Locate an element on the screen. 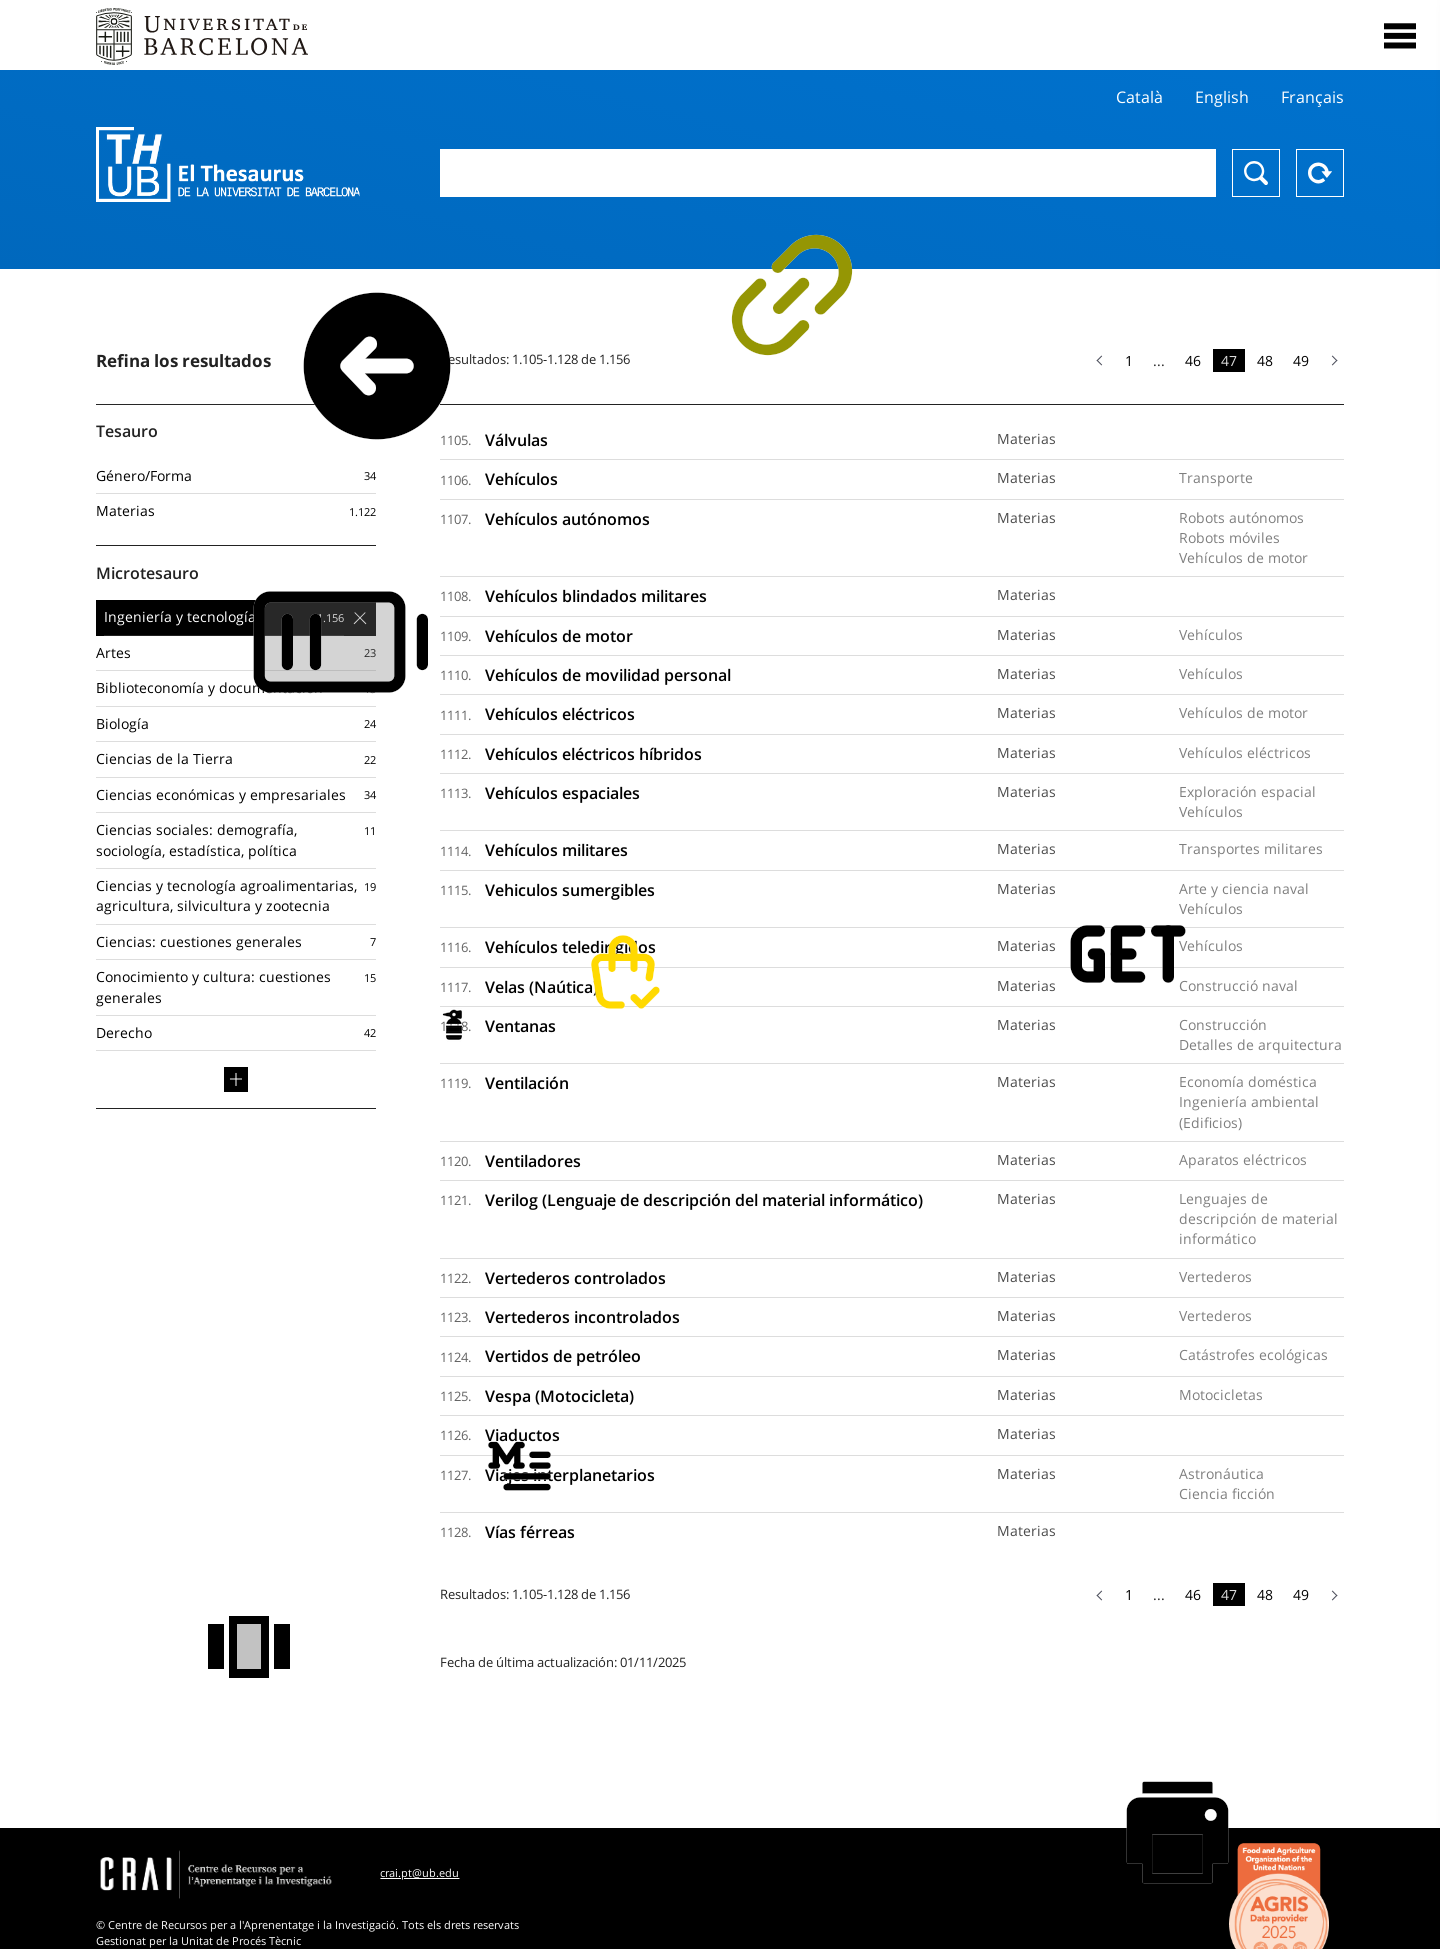 Image resolution: width=1440 pixels, height=1949 pixels. indicates an HTTP GET request method is located at coordinates (1128, 954).